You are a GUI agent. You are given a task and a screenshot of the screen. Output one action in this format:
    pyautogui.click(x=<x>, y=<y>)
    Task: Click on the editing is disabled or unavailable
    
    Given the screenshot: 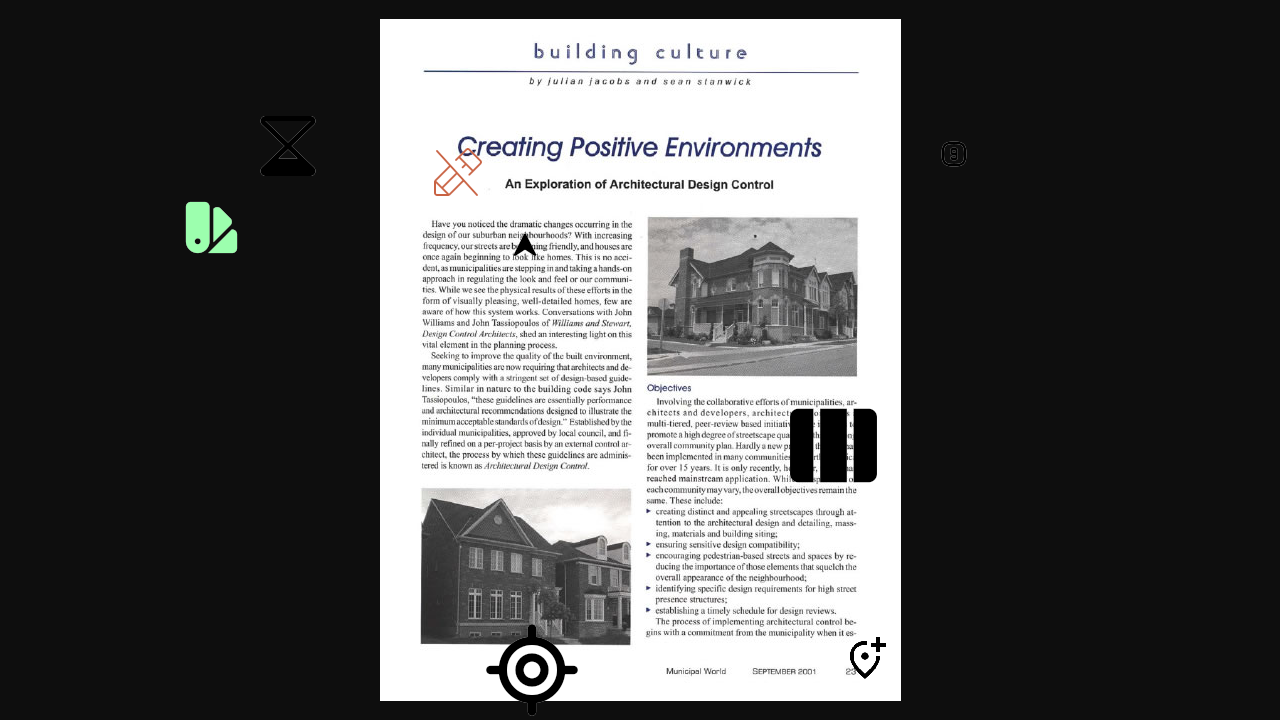 What is the action you would take?
    pyautogui.click(x=457, y=173)
    